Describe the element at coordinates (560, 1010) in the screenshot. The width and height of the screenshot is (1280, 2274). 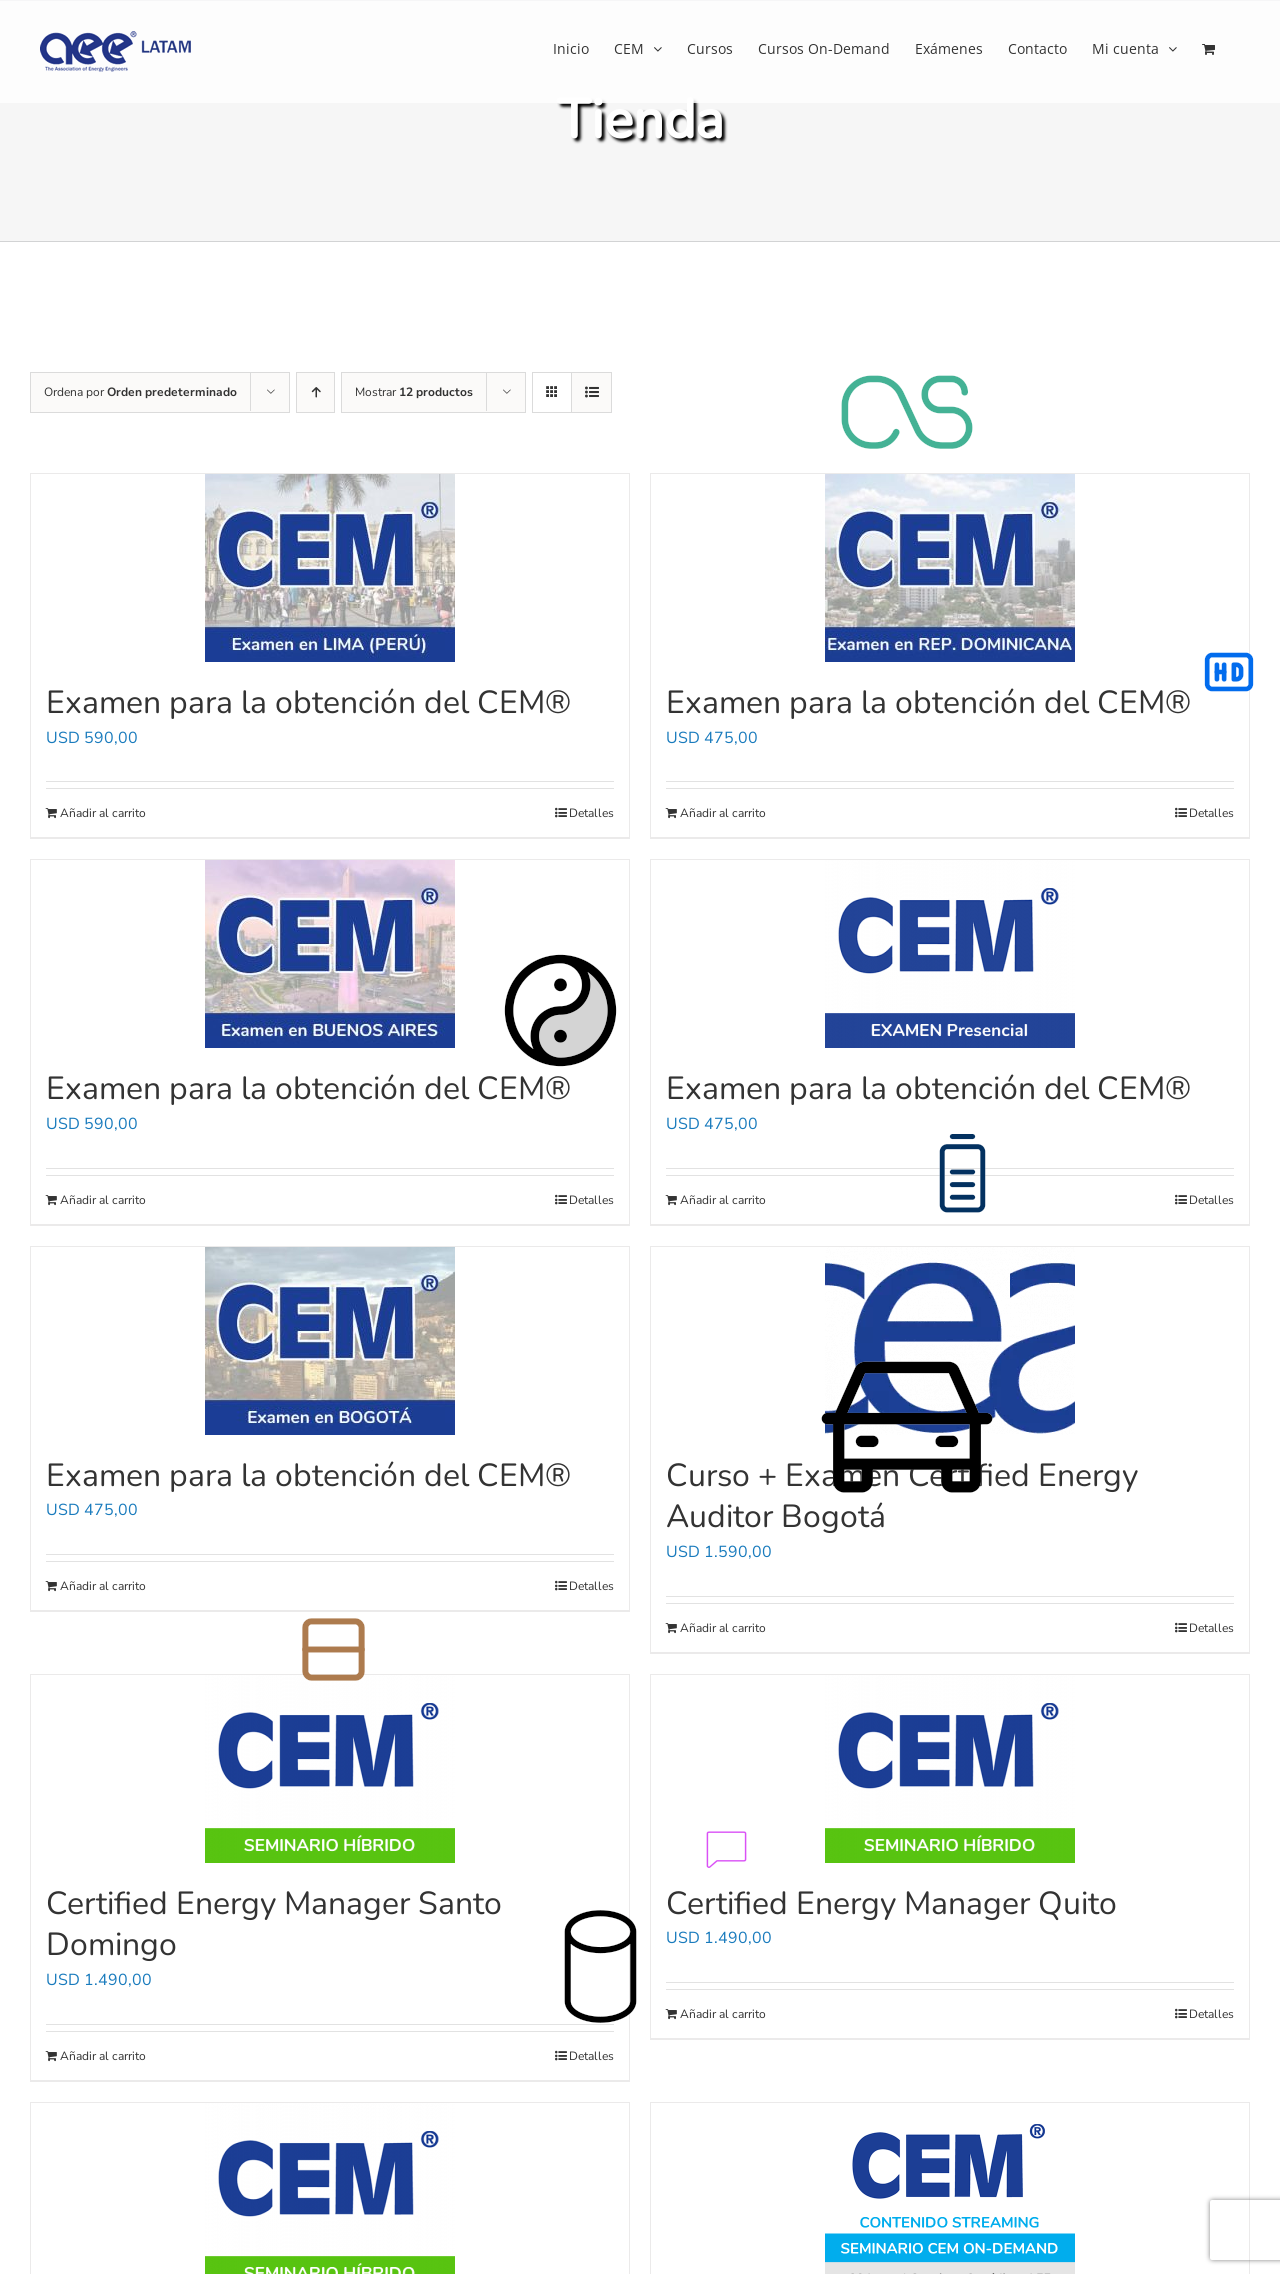
I see `toggle balance or harmony mode` at that location.